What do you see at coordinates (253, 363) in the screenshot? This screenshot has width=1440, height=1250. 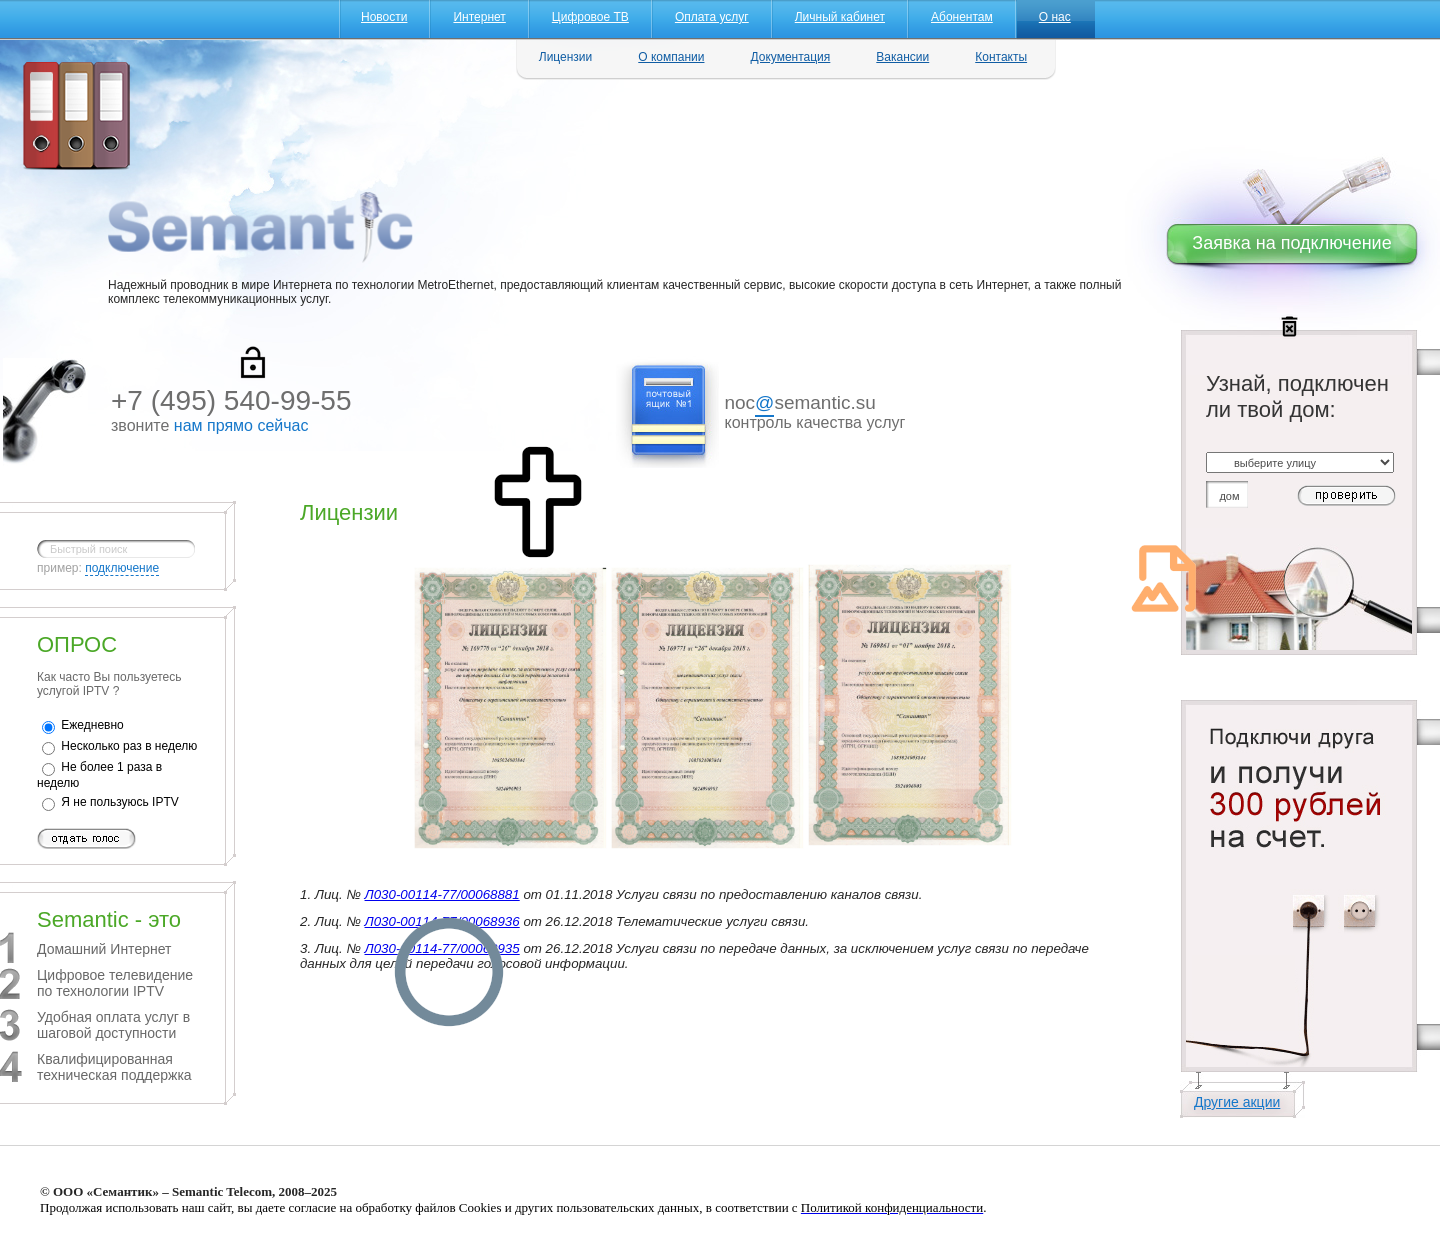 I see `unlock a secured item or feature` at bounding box center [253, 363].